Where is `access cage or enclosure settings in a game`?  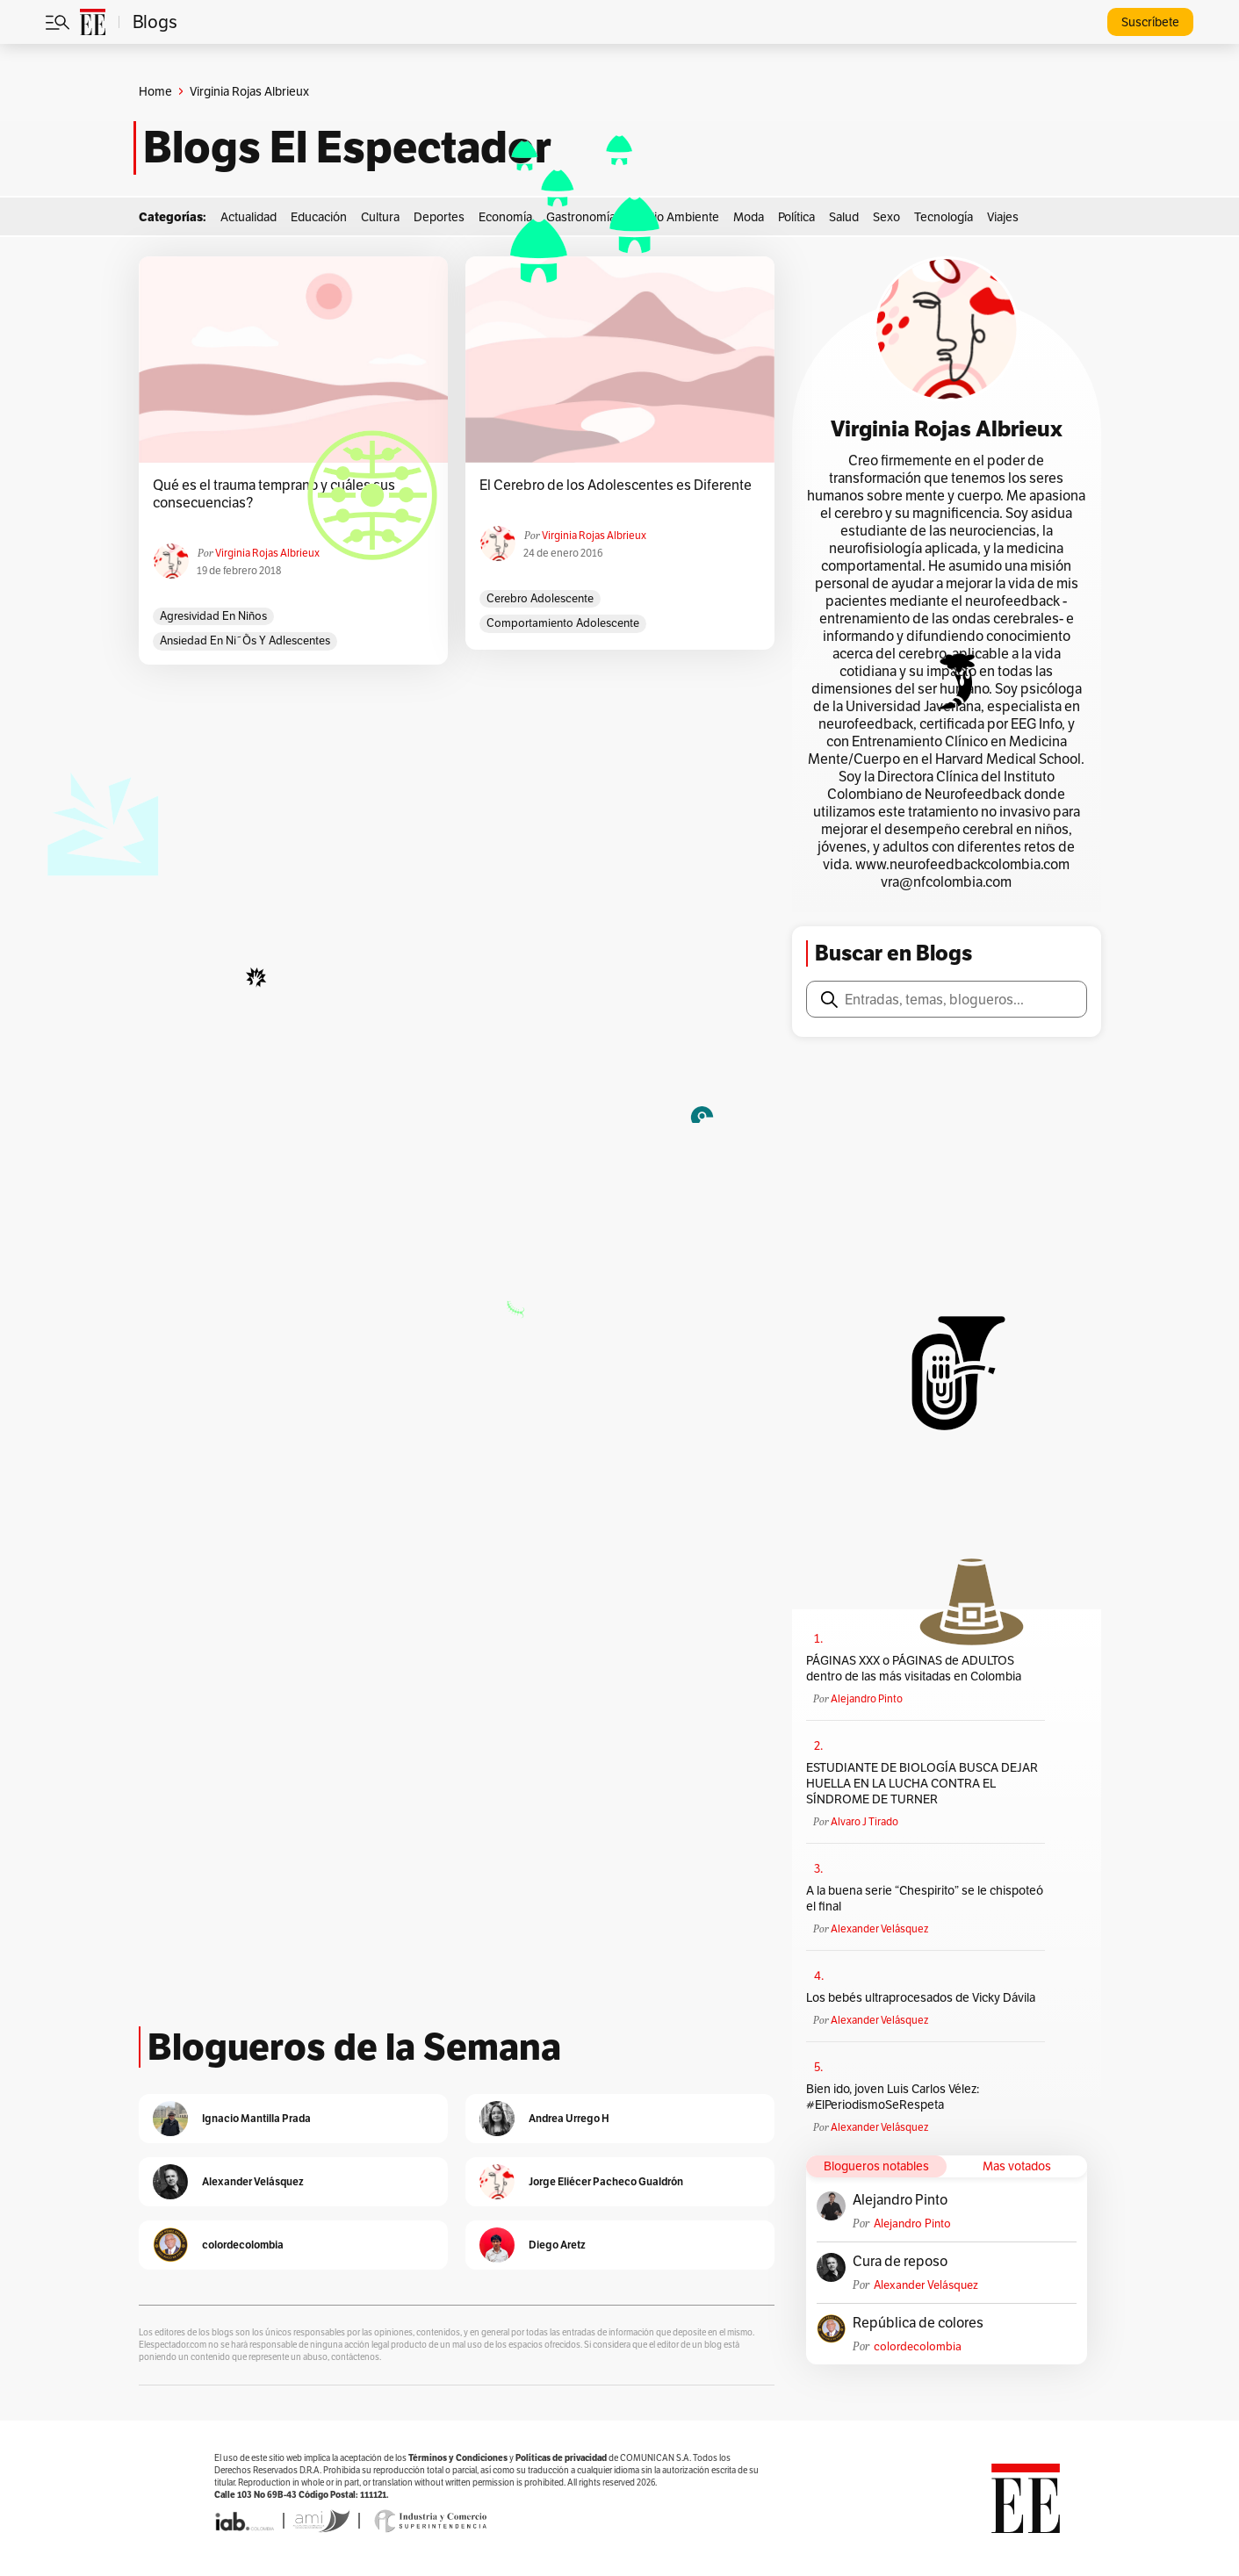 access cage or enclosure settings in a game is located at coordinates (372, 495).